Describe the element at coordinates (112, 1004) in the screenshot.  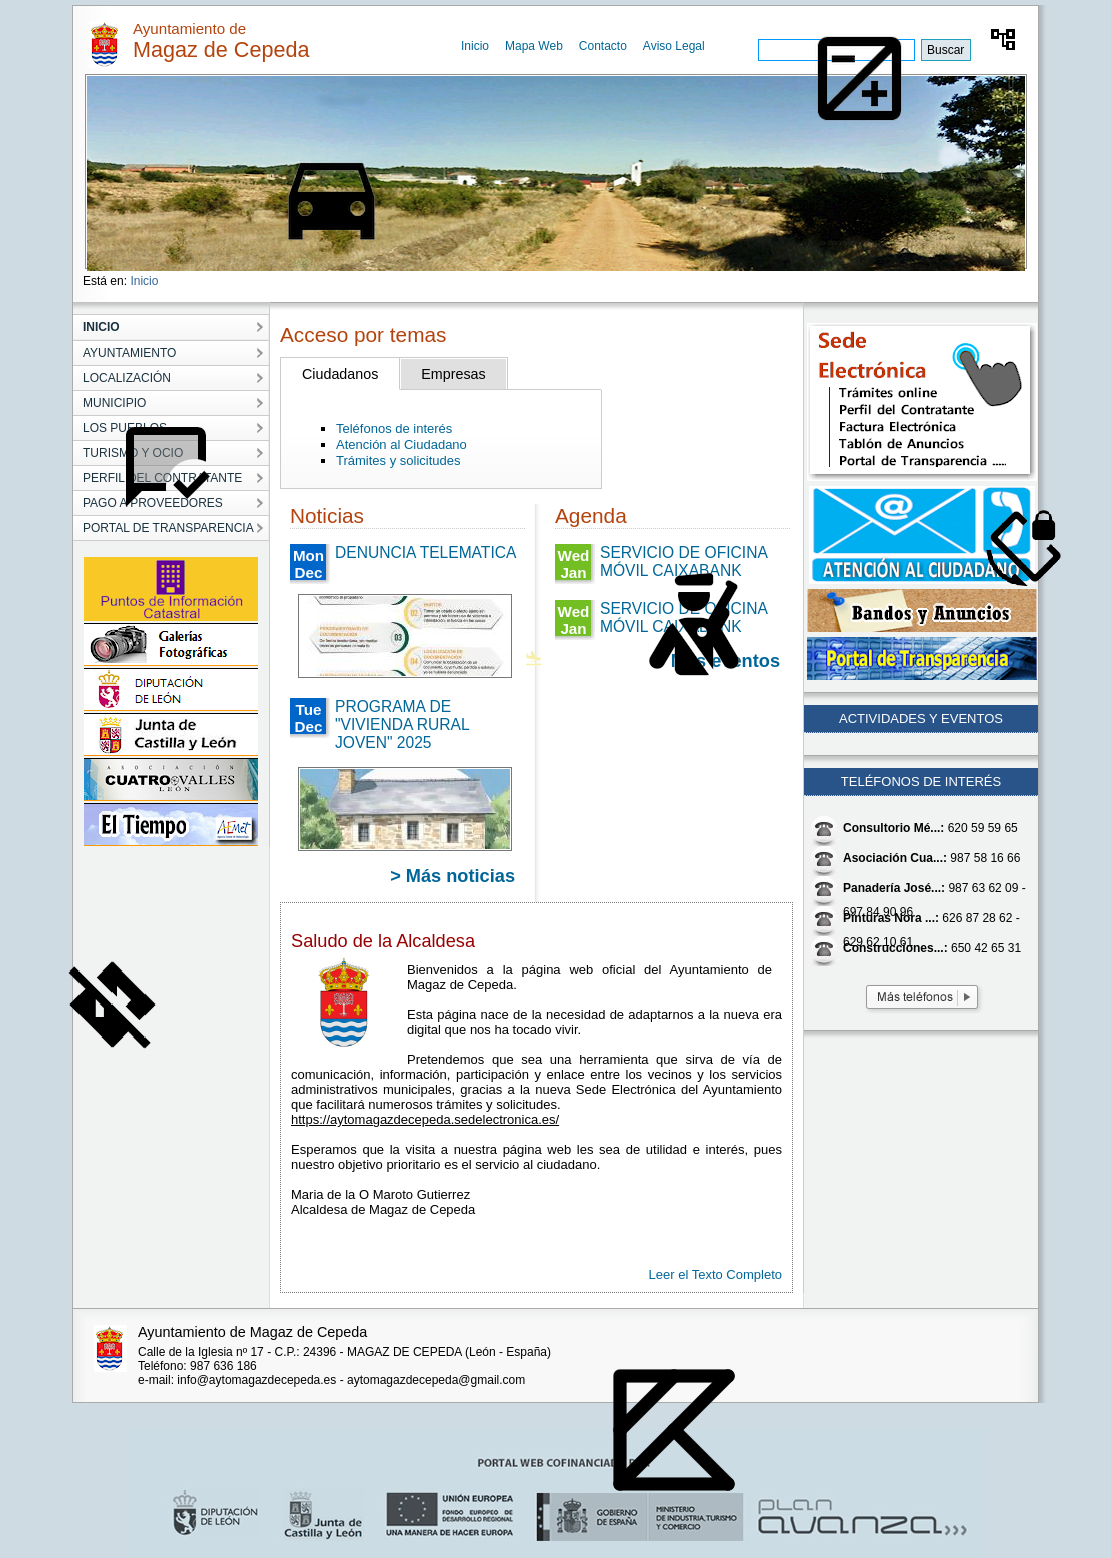
I see `directions are unavailable or disabled` at that location.